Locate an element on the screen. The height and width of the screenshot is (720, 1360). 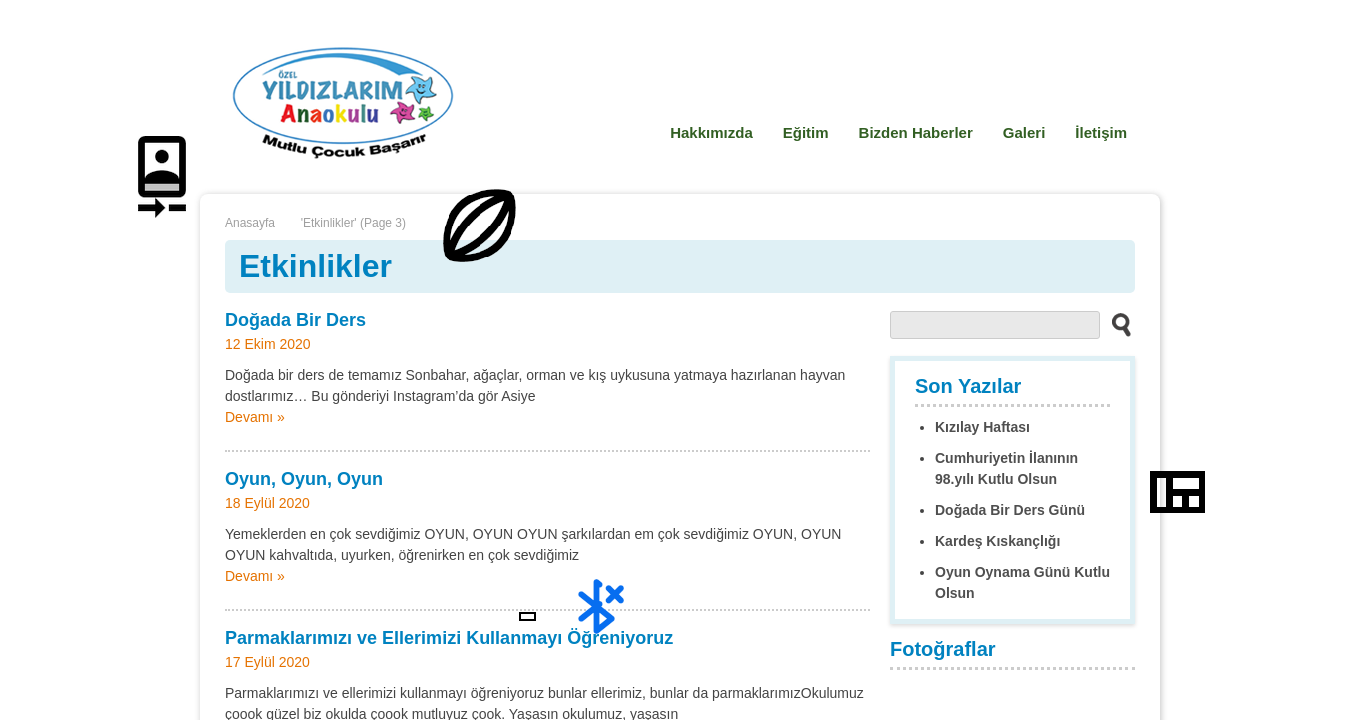
switch to front-facing camera is located at coordinates (162, 177).